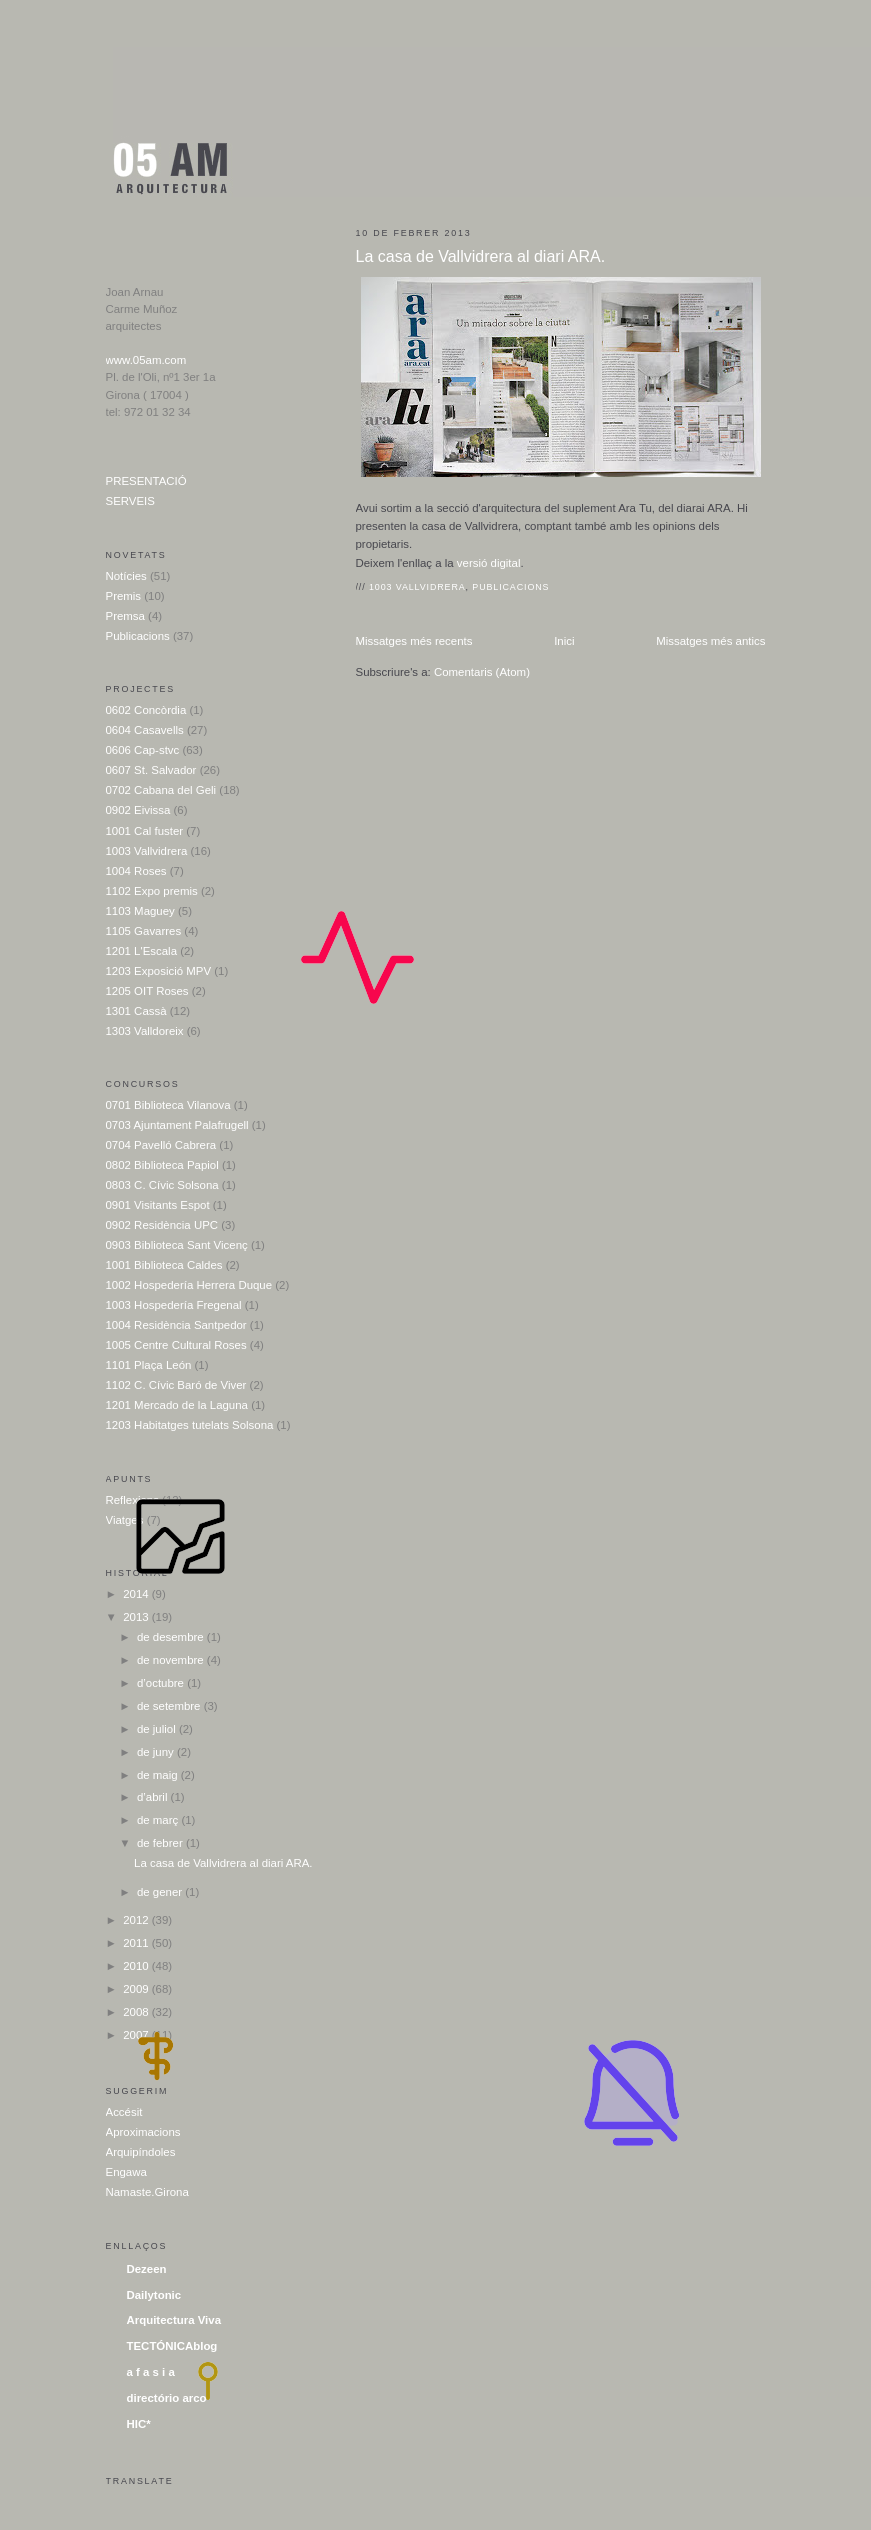 The width and height of the screenshot is (871, 2530). Describe the element at coordinates (357, 959) in the screenshot. I see `view health or heart rate data` at that location.